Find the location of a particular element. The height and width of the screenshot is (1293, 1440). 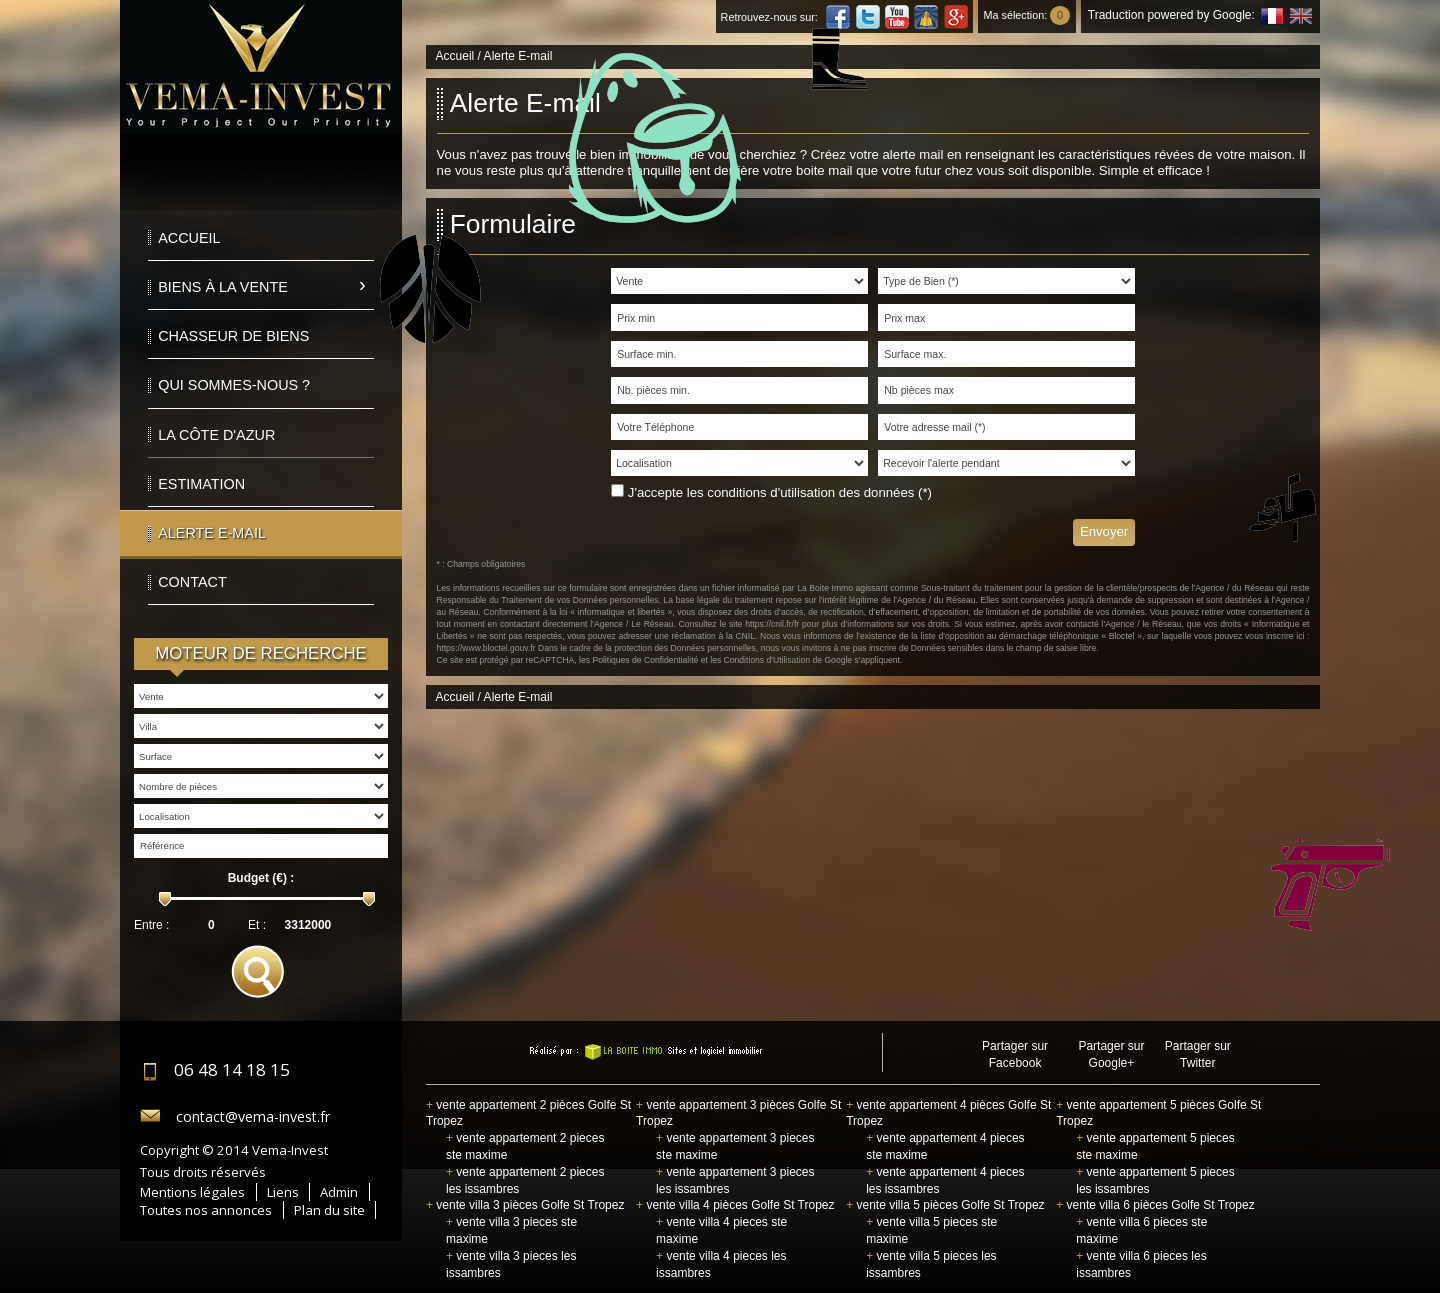

rain or waterproof gear category is located at coordinates (840, 59).